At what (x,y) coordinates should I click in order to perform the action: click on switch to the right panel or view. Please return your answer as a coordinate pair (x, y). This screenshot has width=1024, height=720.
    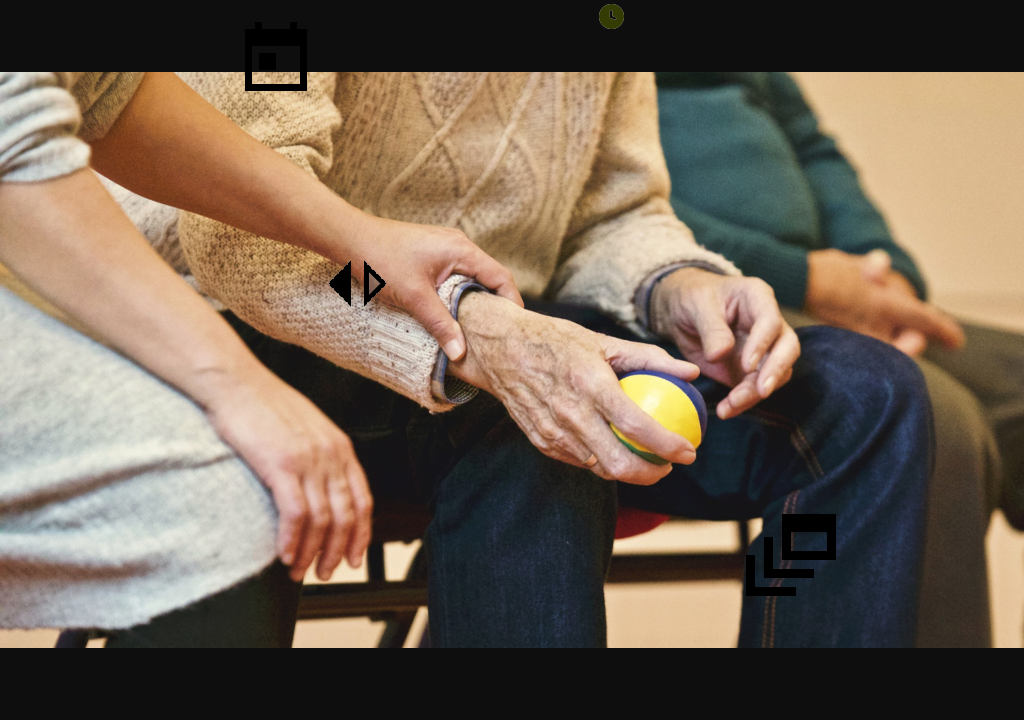
    Looking at the image, I should click on (357, 283).